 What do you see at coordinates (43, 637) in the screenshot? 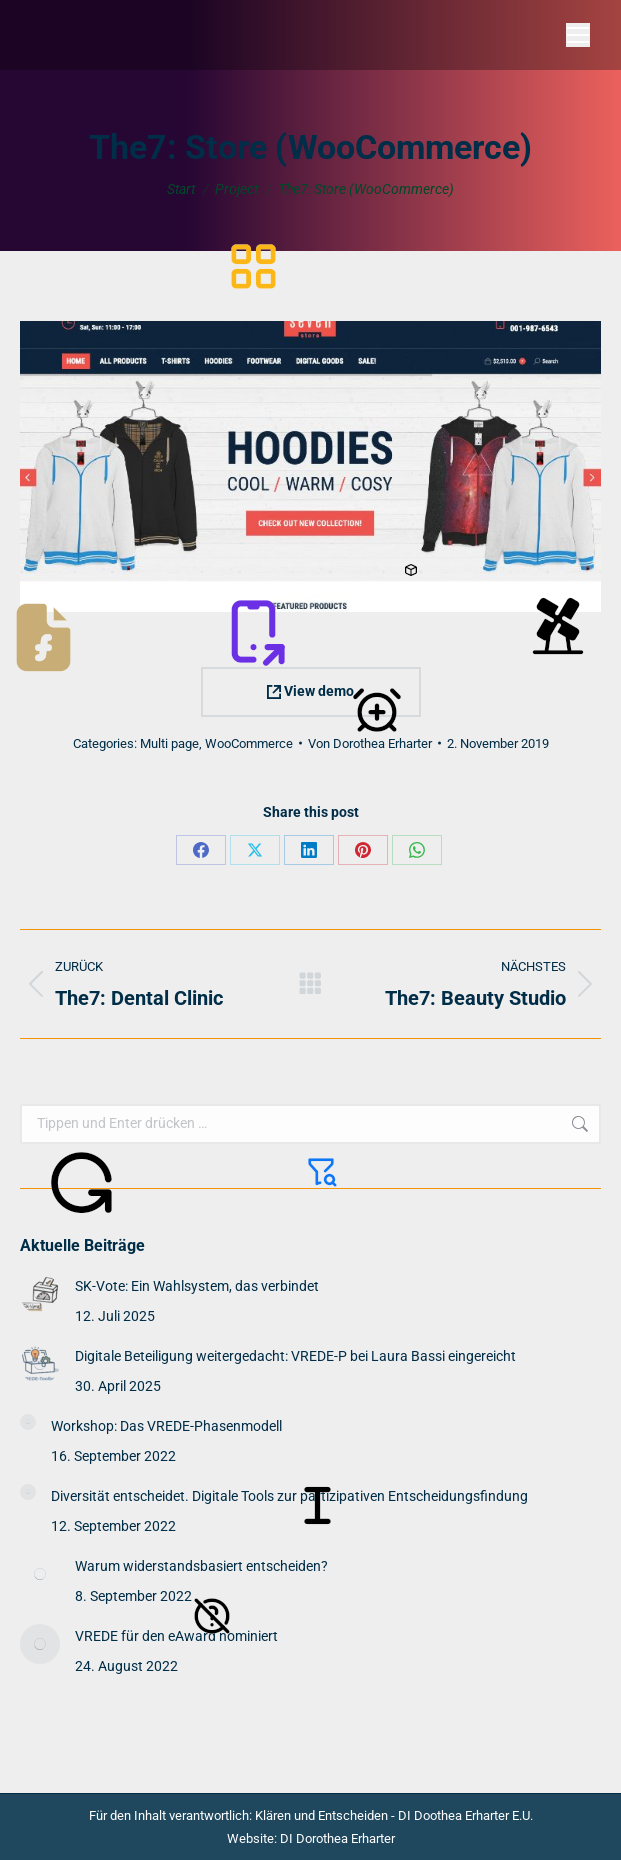
I see `open a function or script file` at bounding box center [43, 637].